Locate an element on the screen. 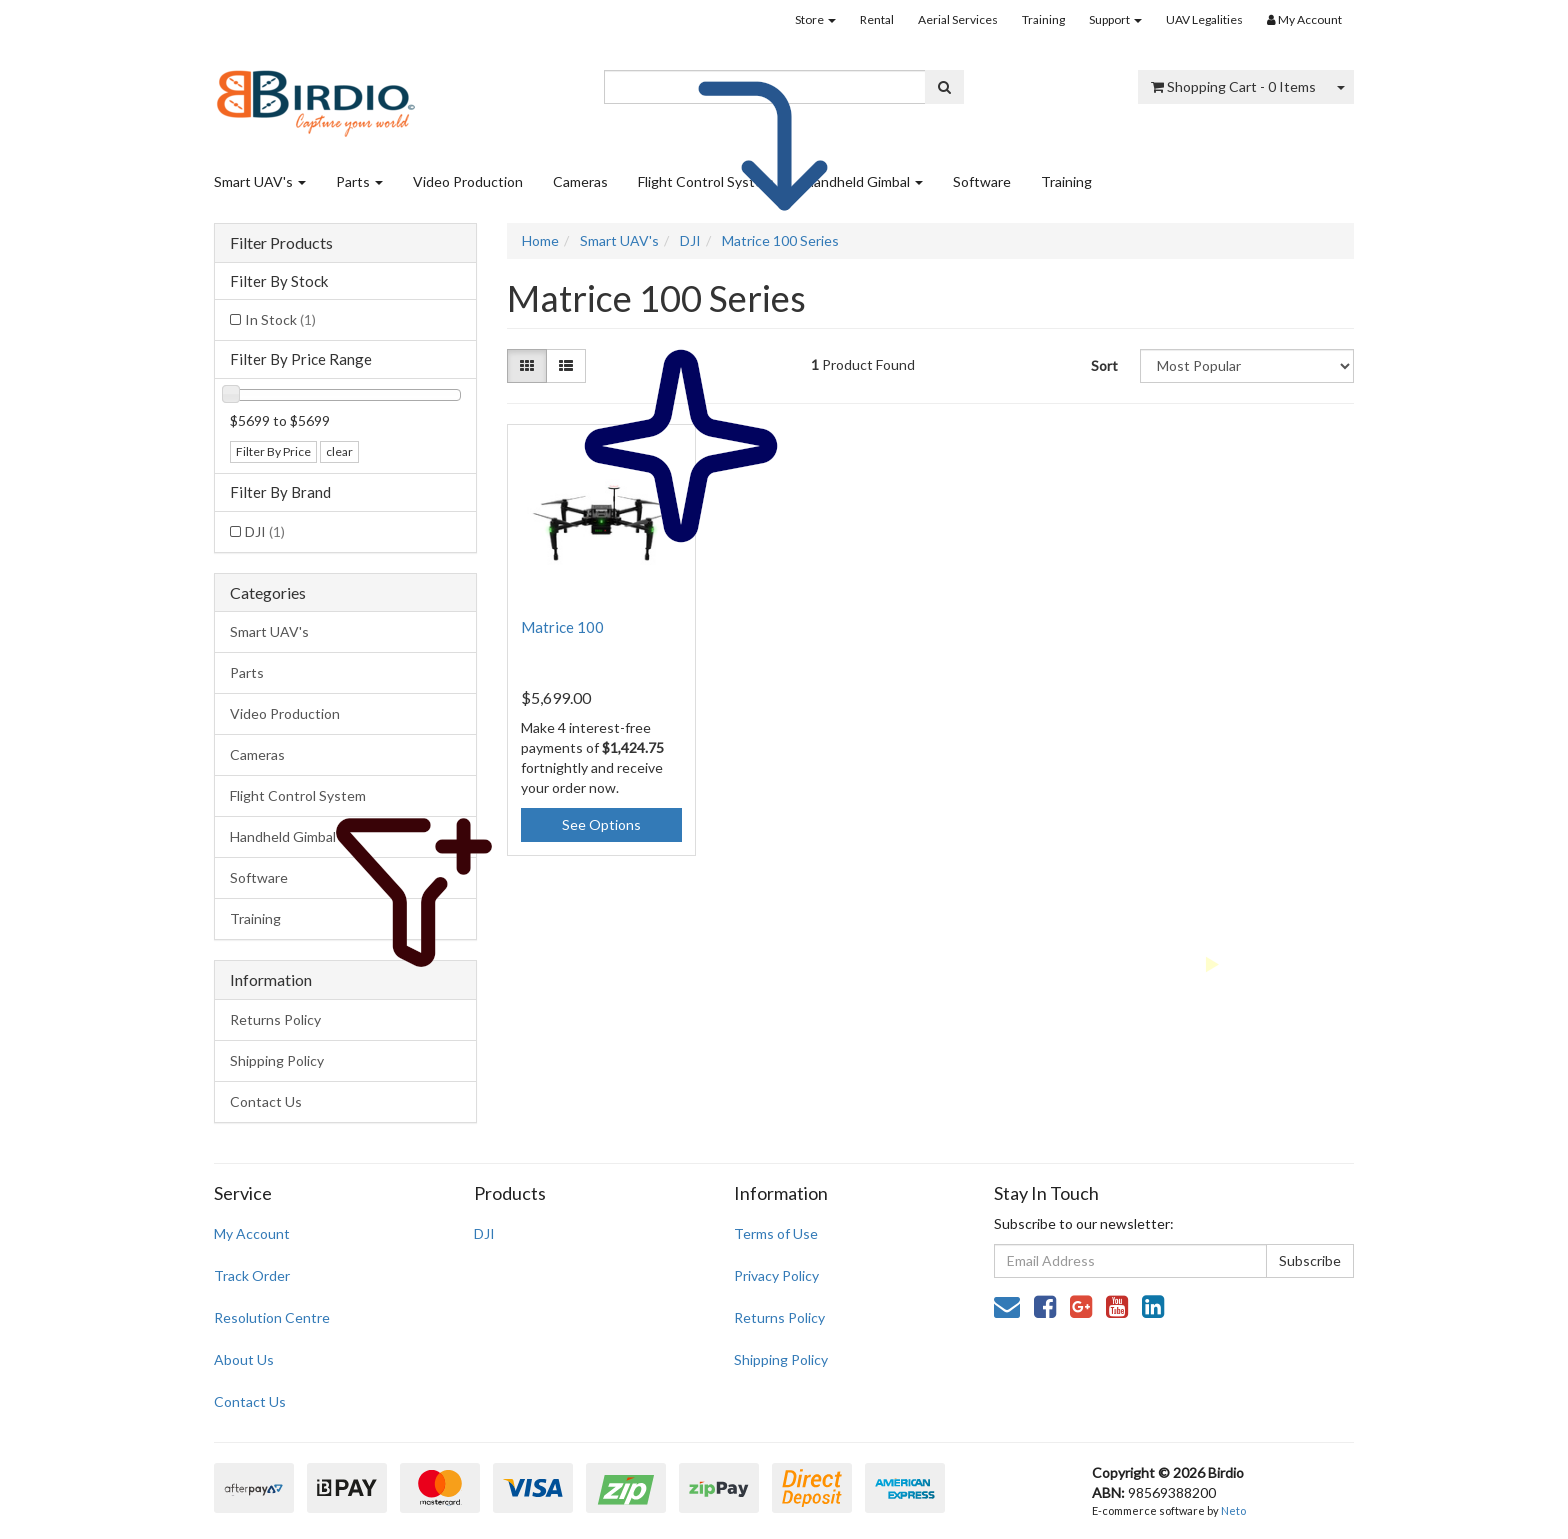 The height and width of the screenshot is (1539, 1568). add a new filter is located at coordinates (414, 889).